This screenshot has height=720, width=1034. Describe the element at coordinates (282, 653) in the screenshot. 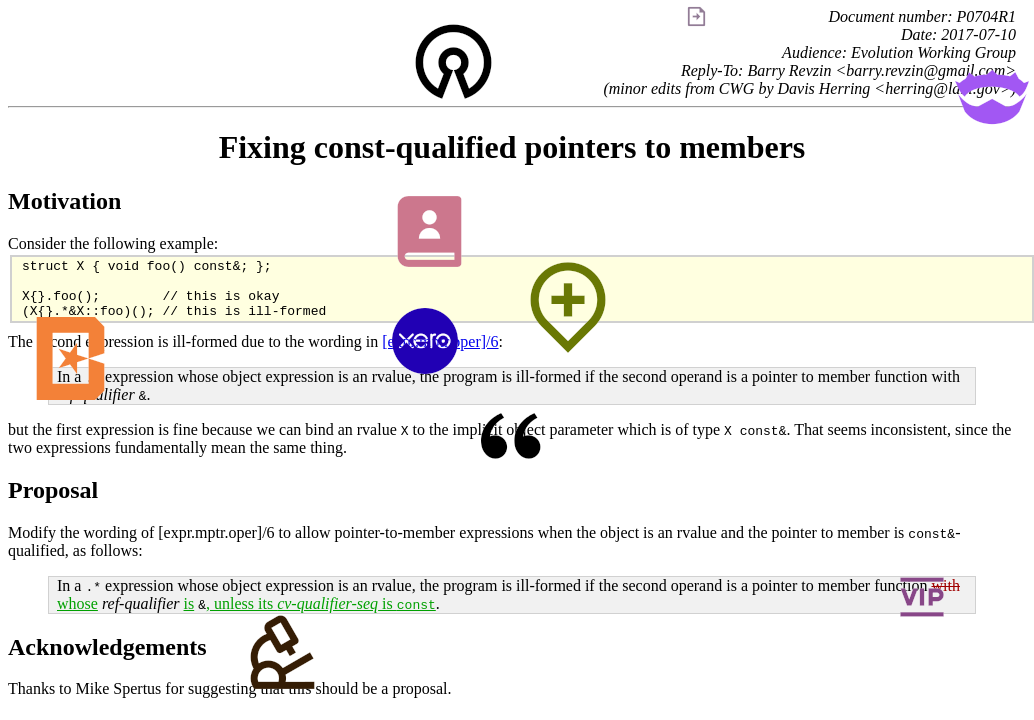

I see `access lab results or diagnostics` at that location.